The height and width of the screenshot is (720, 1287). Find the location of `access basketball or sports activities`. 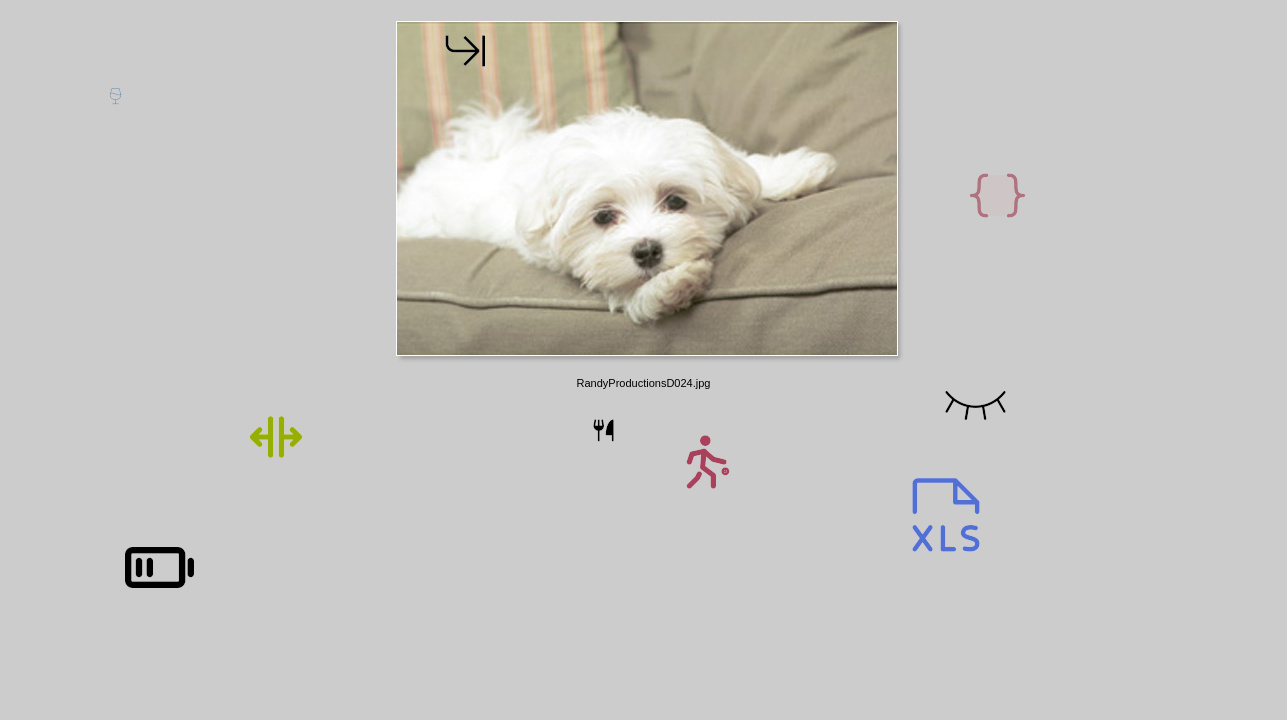

access basketball or sports activities is located at coordinates (708, 462).